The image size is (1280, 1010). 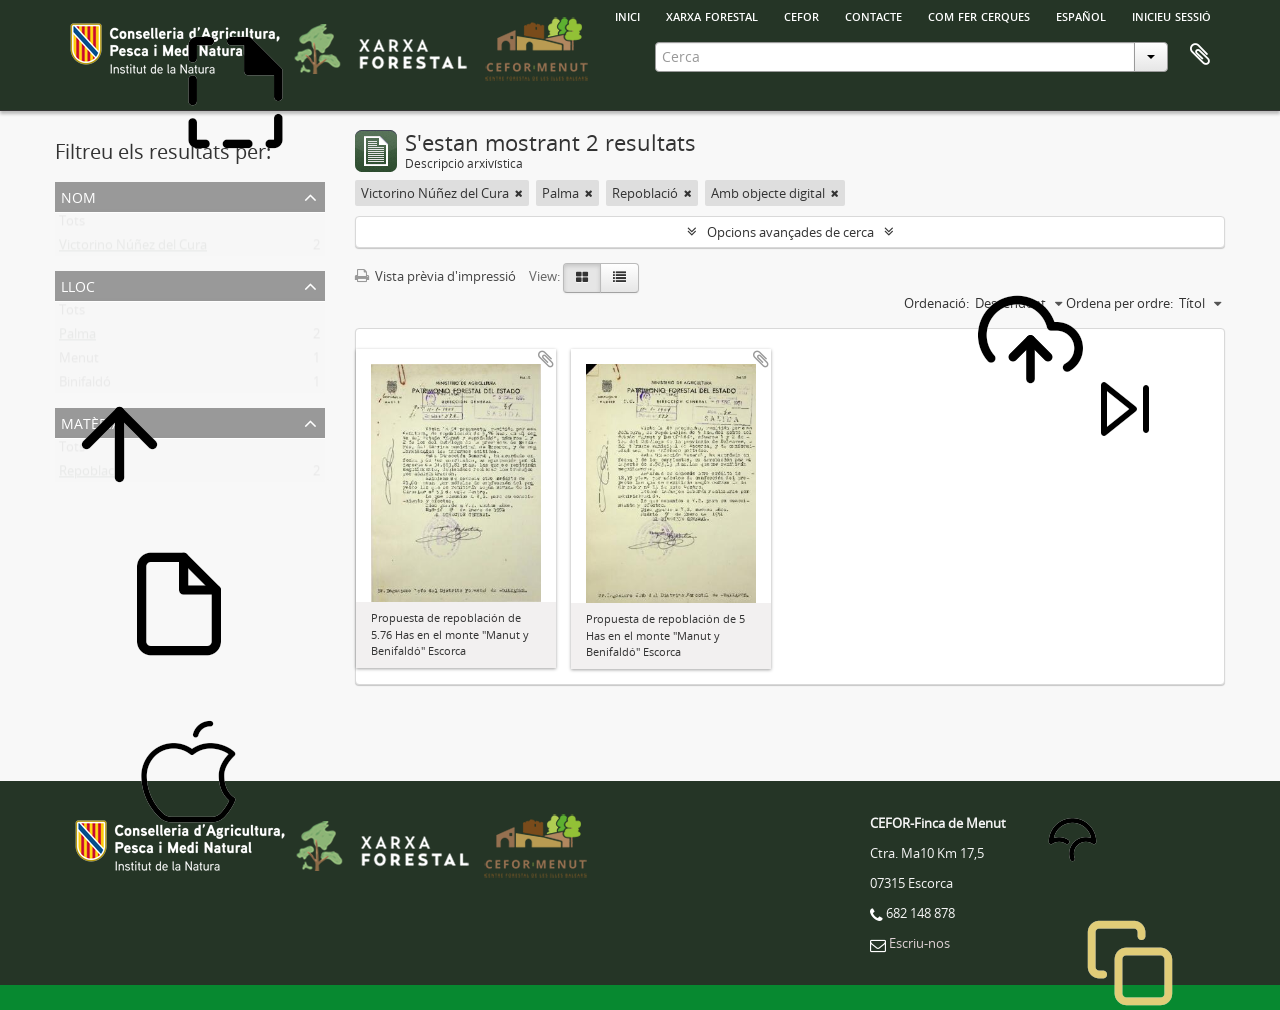 I want to click on copy to clipboard, so click(x=1130, y=963).